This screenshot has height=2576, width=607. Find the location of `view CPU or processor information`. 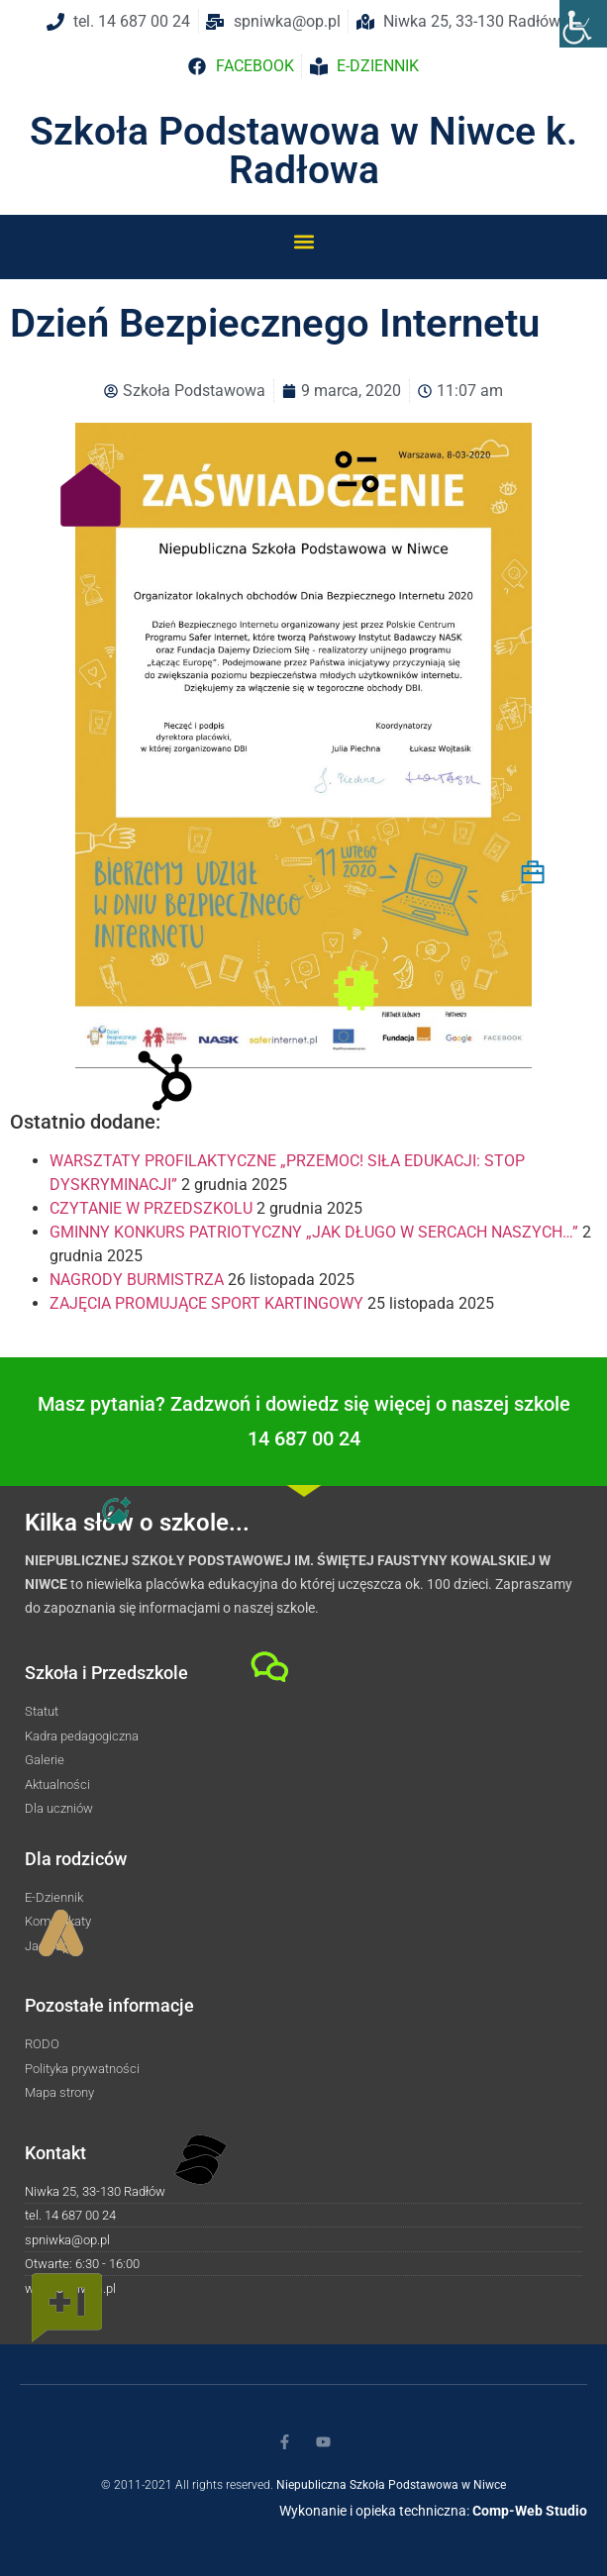

view CPU or processor information is located at coordinates (355, 988).